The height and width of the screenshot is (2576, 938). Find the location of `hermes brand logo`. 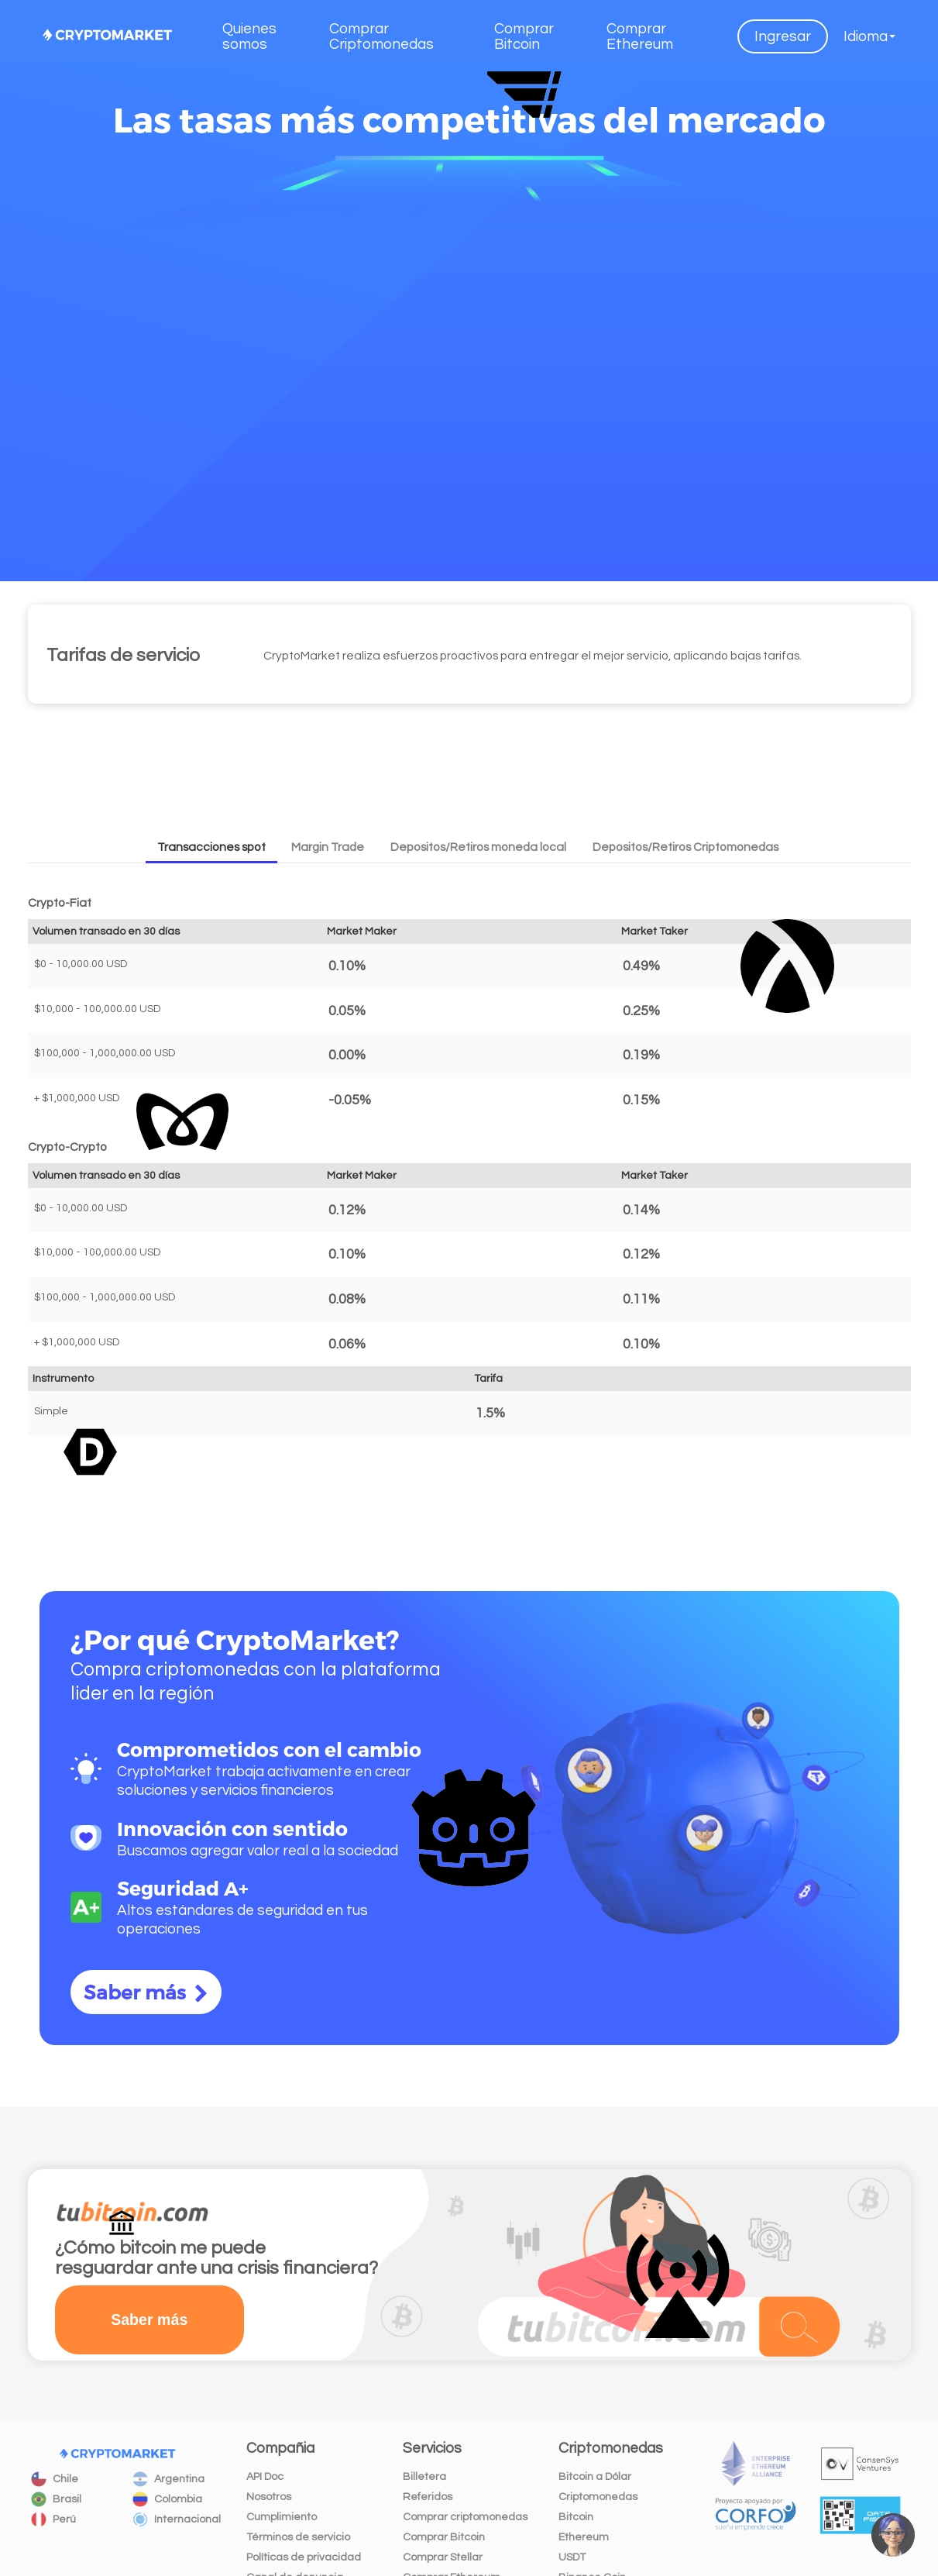

hermes brand logo is located at coordinates (524, 95).